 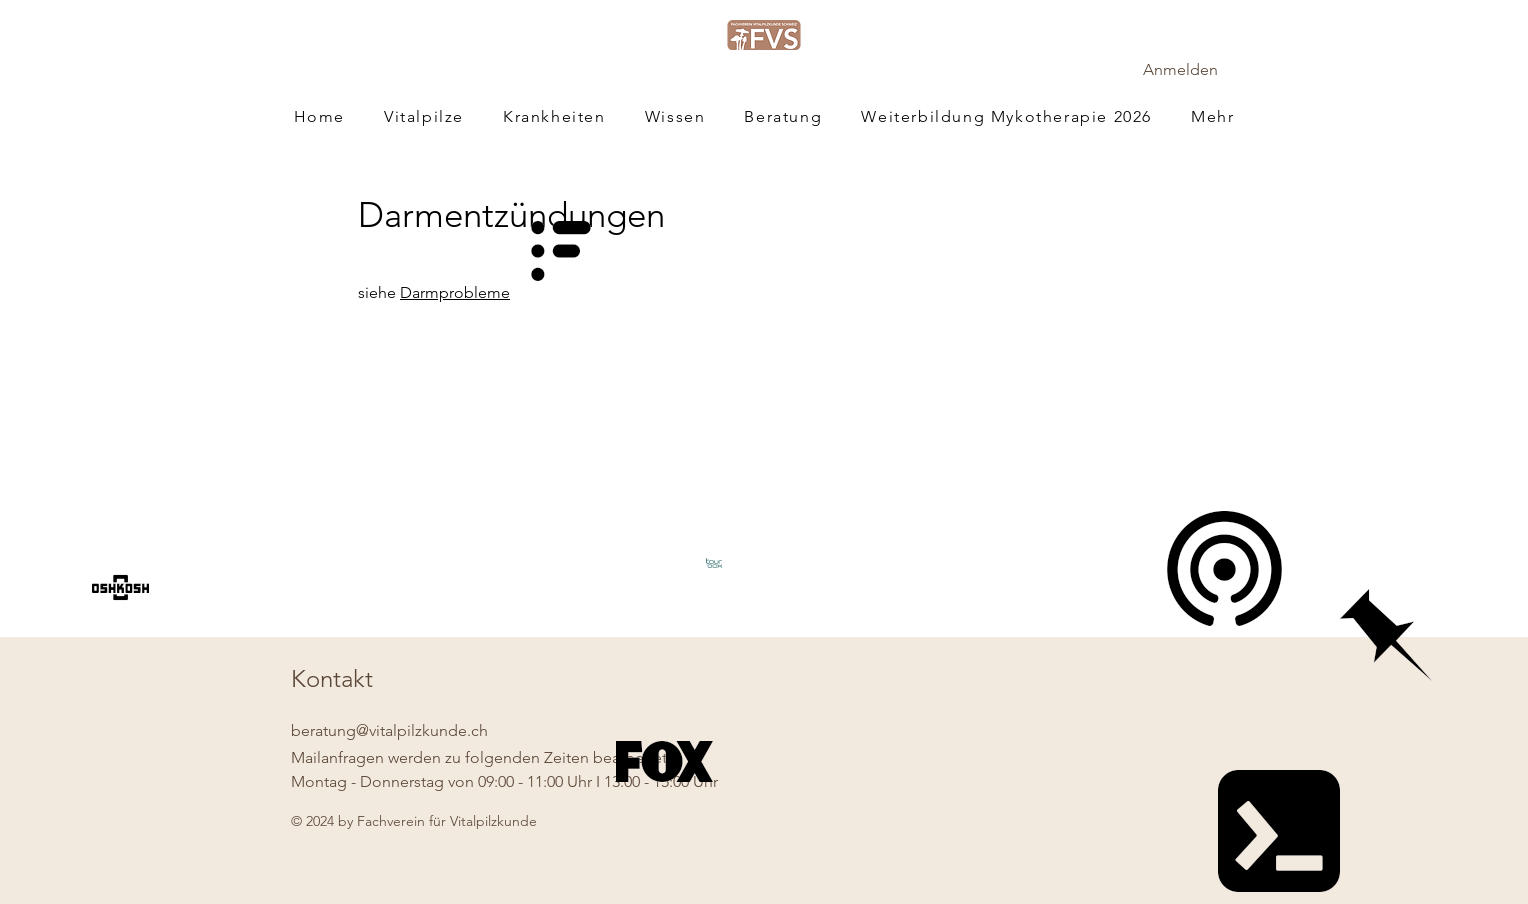 What do you see at coordinates (1386, 635) in the screenshot?
I see `visit pinboard bookmarking service` at bounding box center [1386, 635].